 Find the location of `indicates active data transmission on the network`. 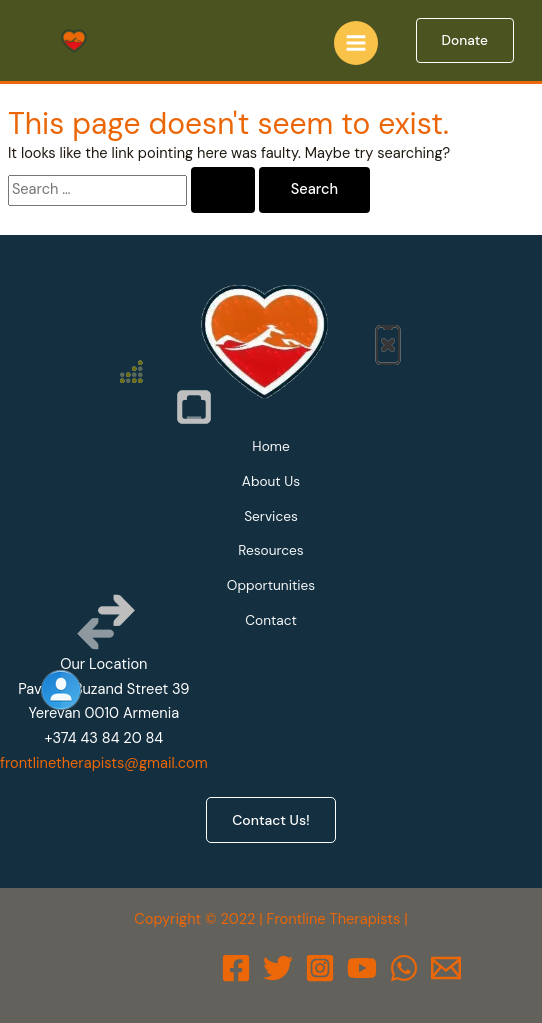

indicates active data transmission on the network is located at coordinates (106, 622).